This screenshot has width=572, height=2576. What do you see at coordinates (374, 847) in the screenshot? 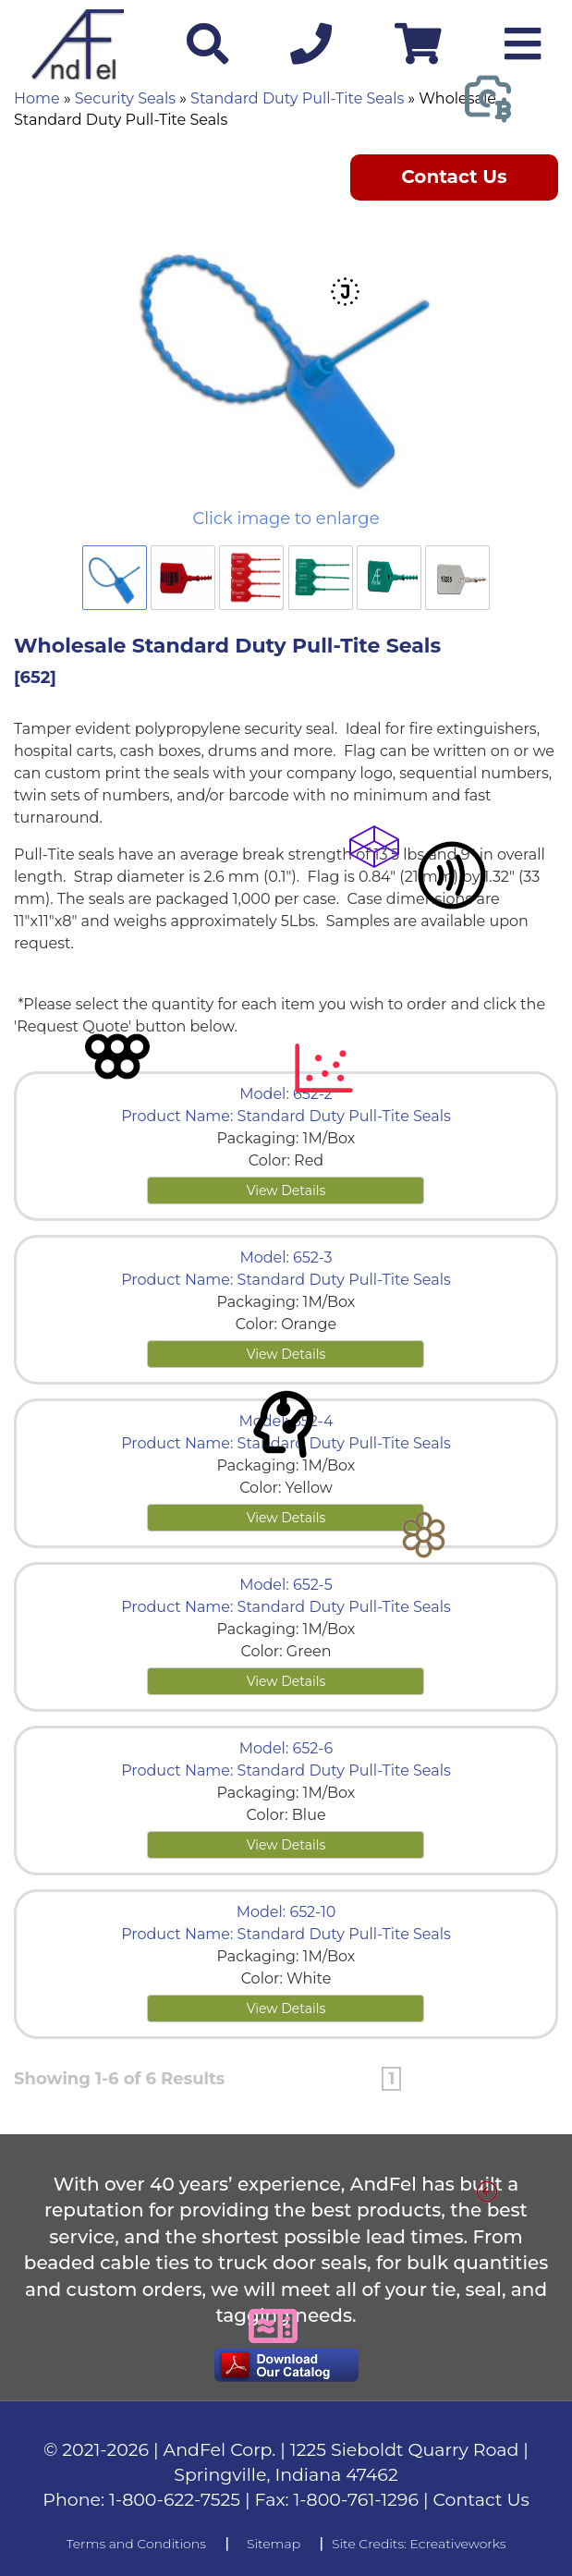
I see `open CodePen profile or project` at bounding box center [374, 847].